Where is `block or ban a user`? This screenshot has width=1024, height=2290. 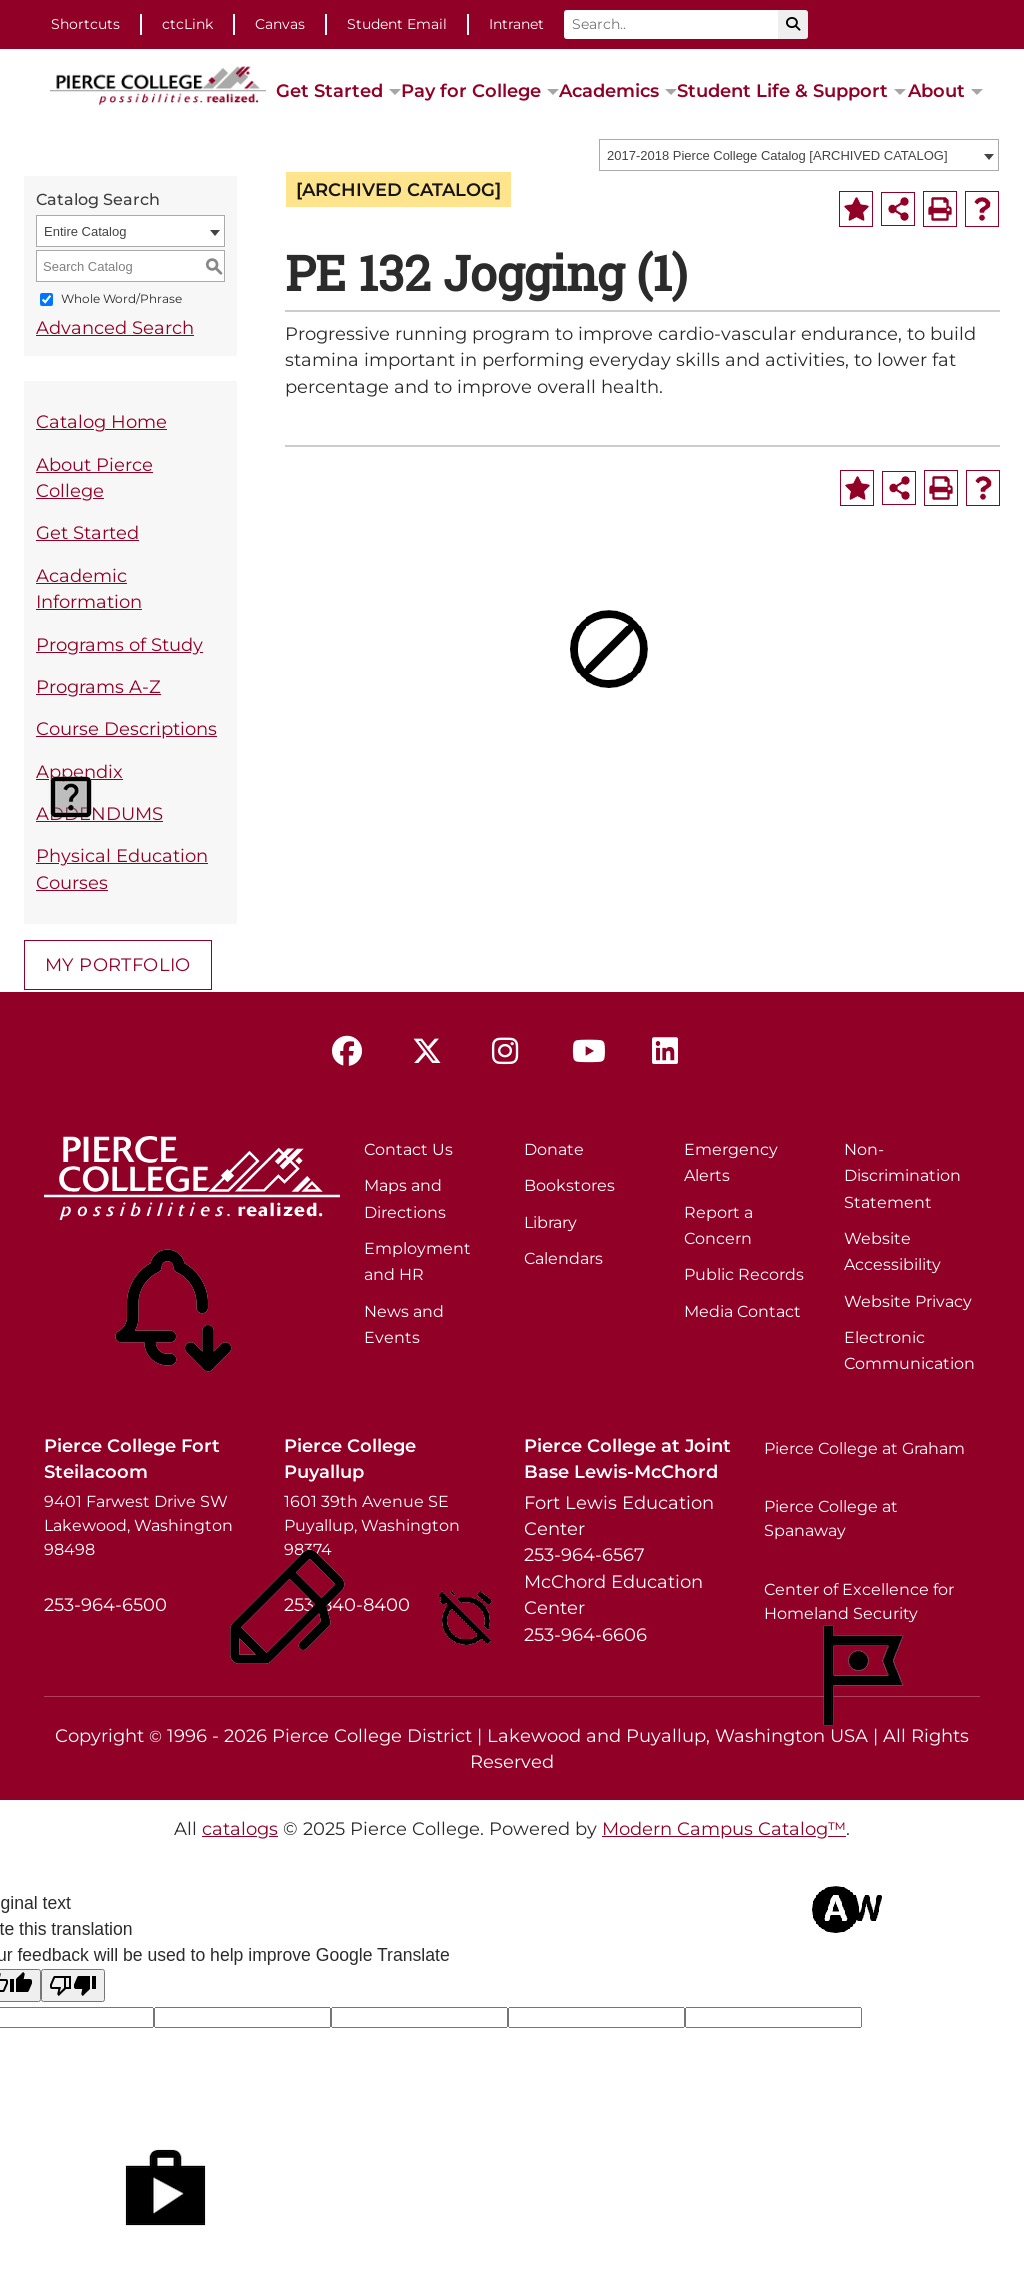 block or ban a user is located at coordinates (609, 649).